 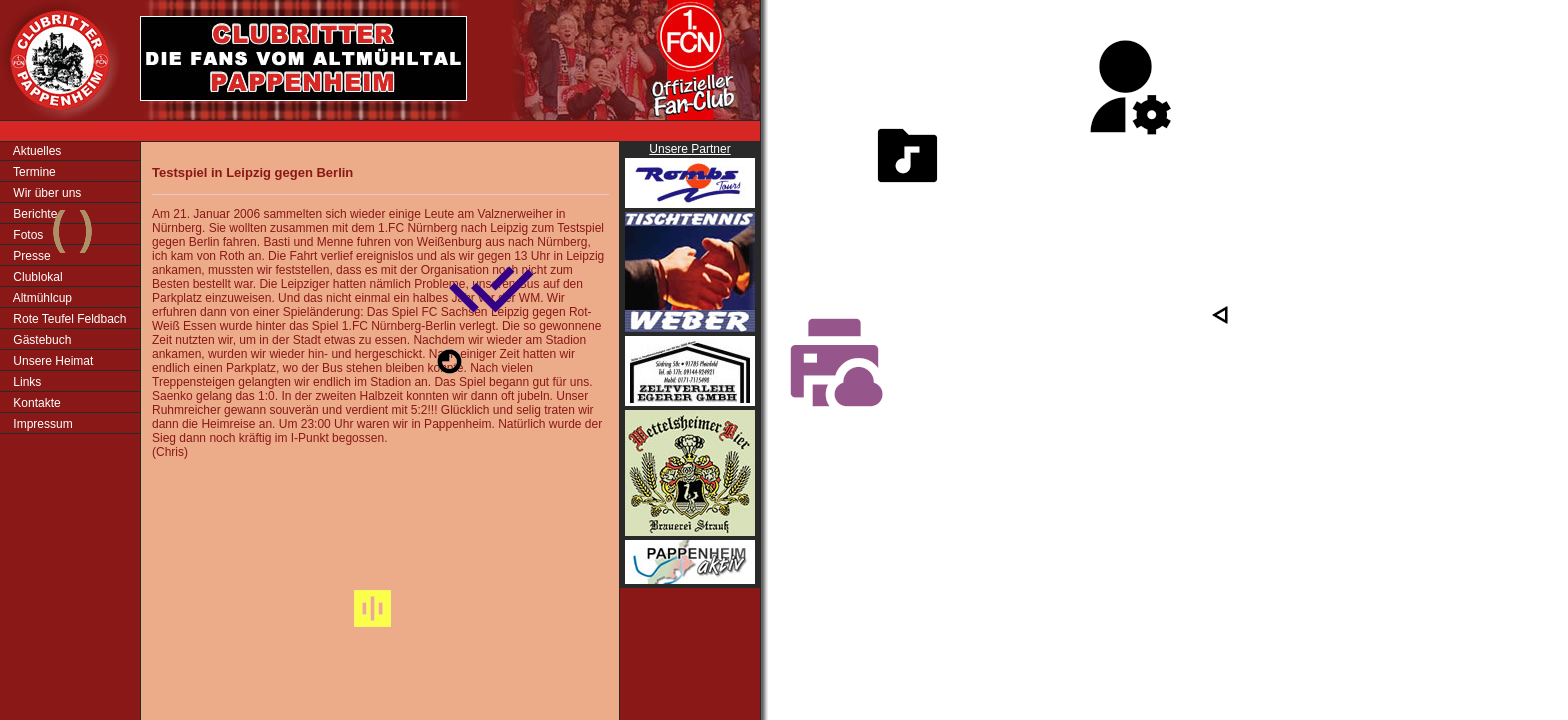 I want to click on play media in reverse, so click(x=1221, y=315).